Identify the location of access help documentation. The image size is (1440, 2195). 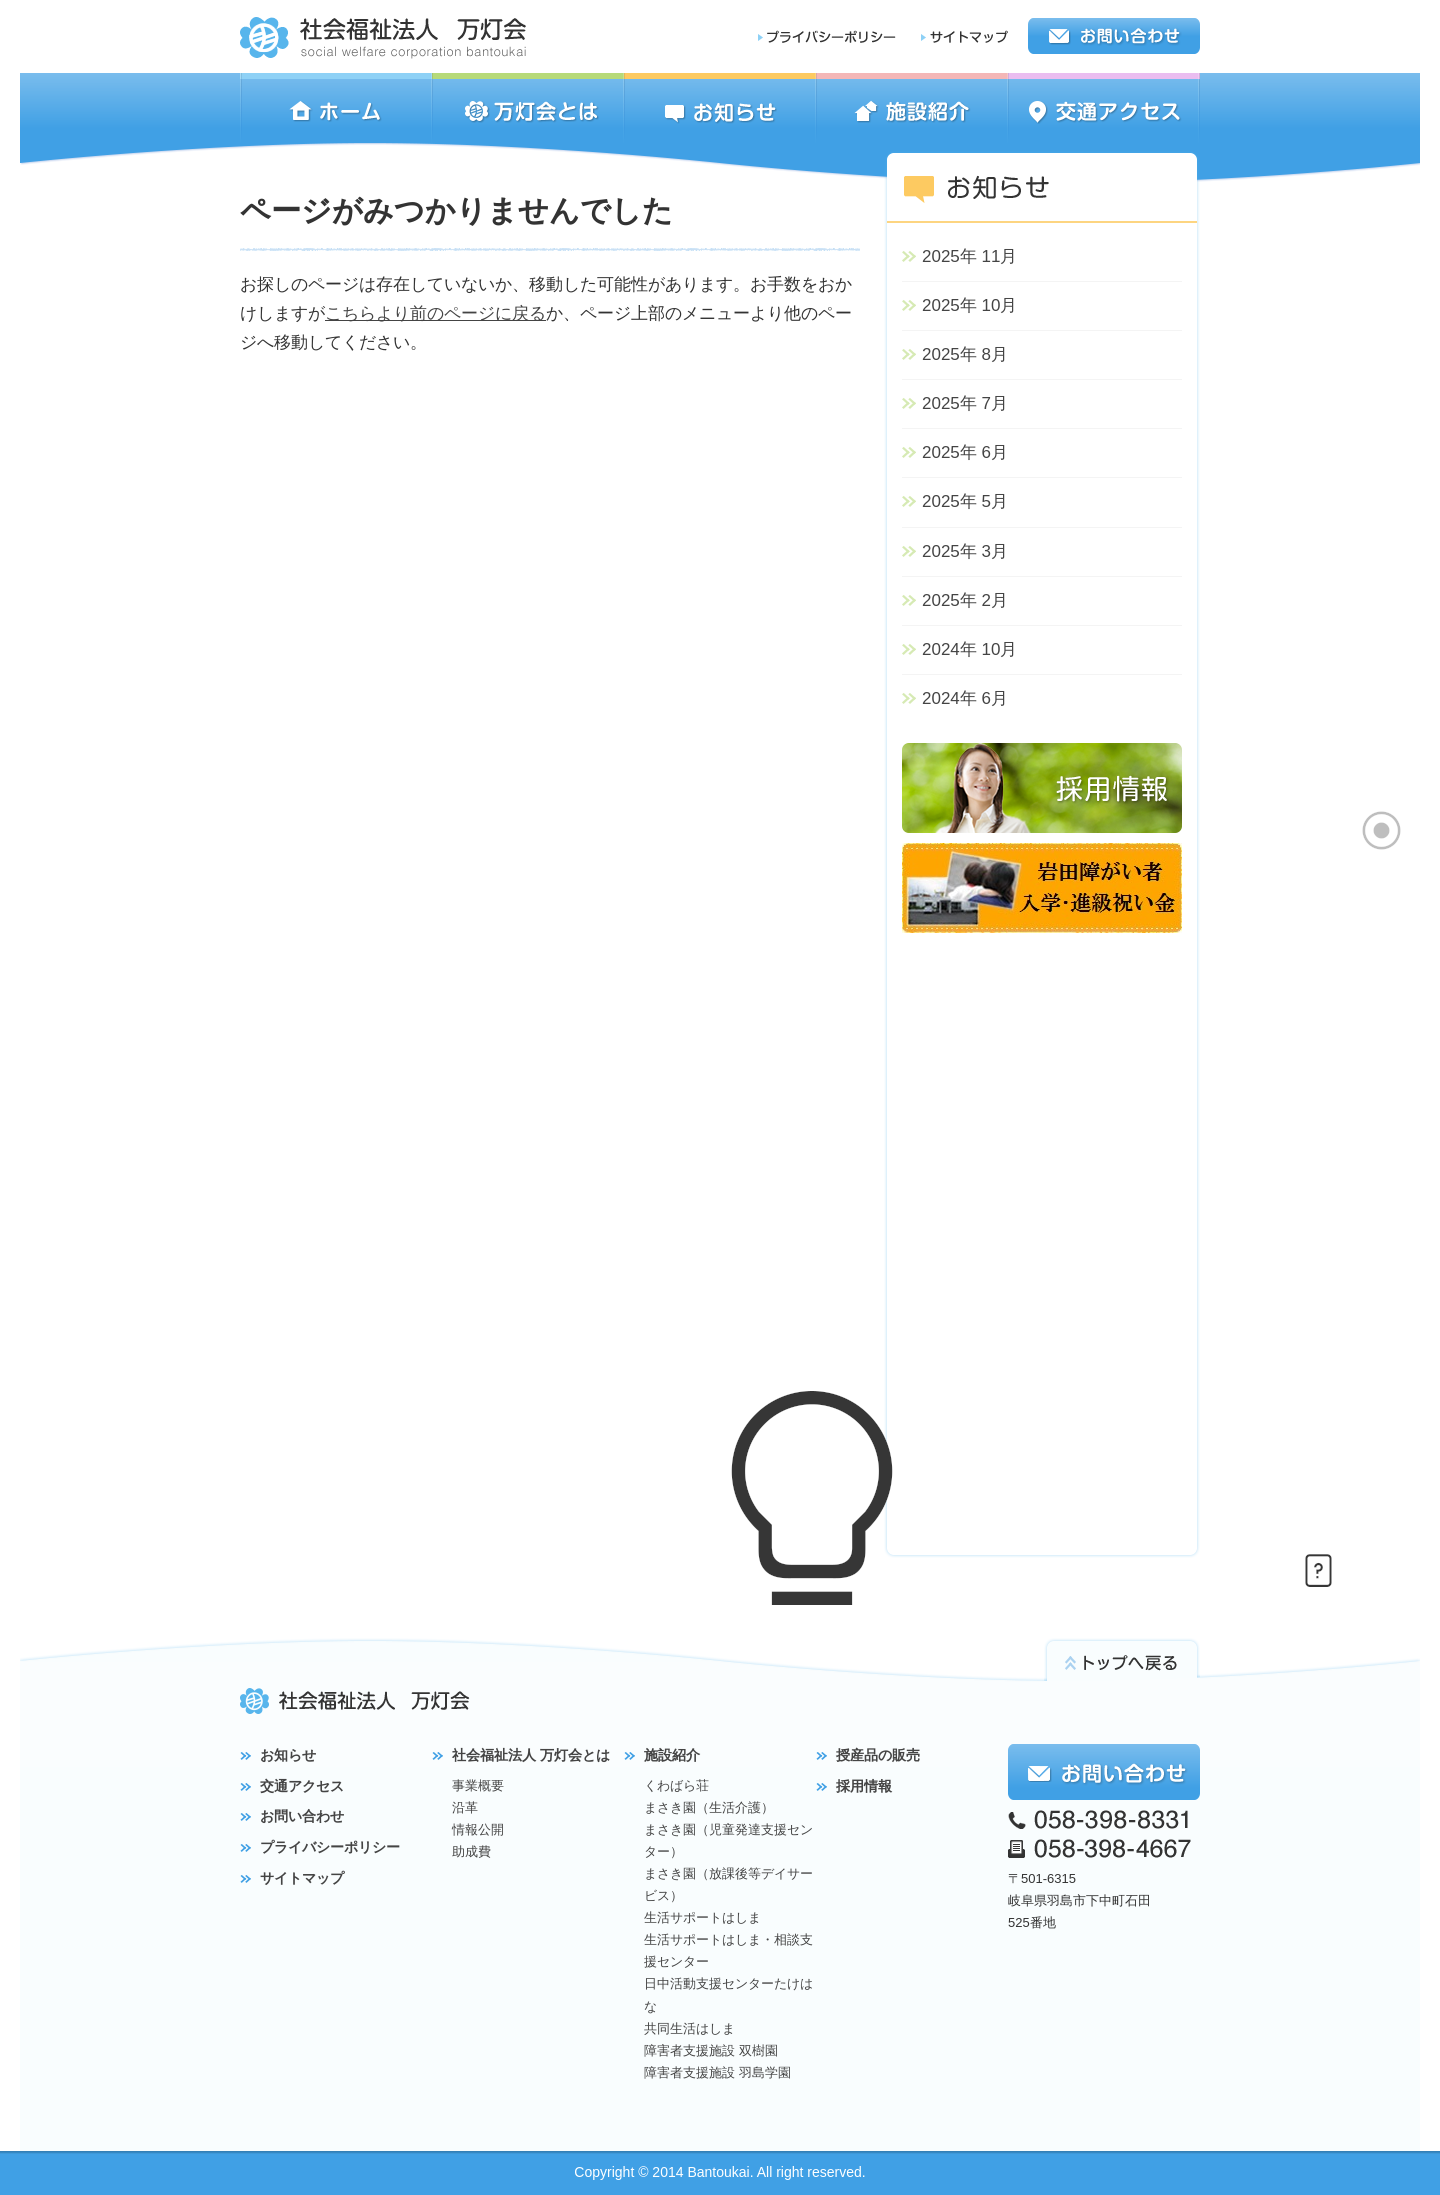
(1318, 1569).